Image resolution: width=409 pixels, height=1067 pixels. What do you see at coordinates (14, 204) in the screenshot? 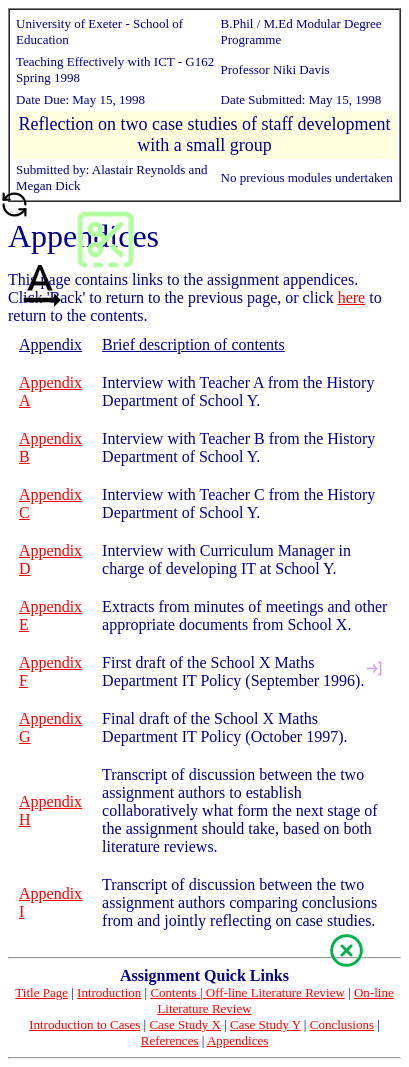
I see `refresh or reload content` at bounding box center [14, 204].